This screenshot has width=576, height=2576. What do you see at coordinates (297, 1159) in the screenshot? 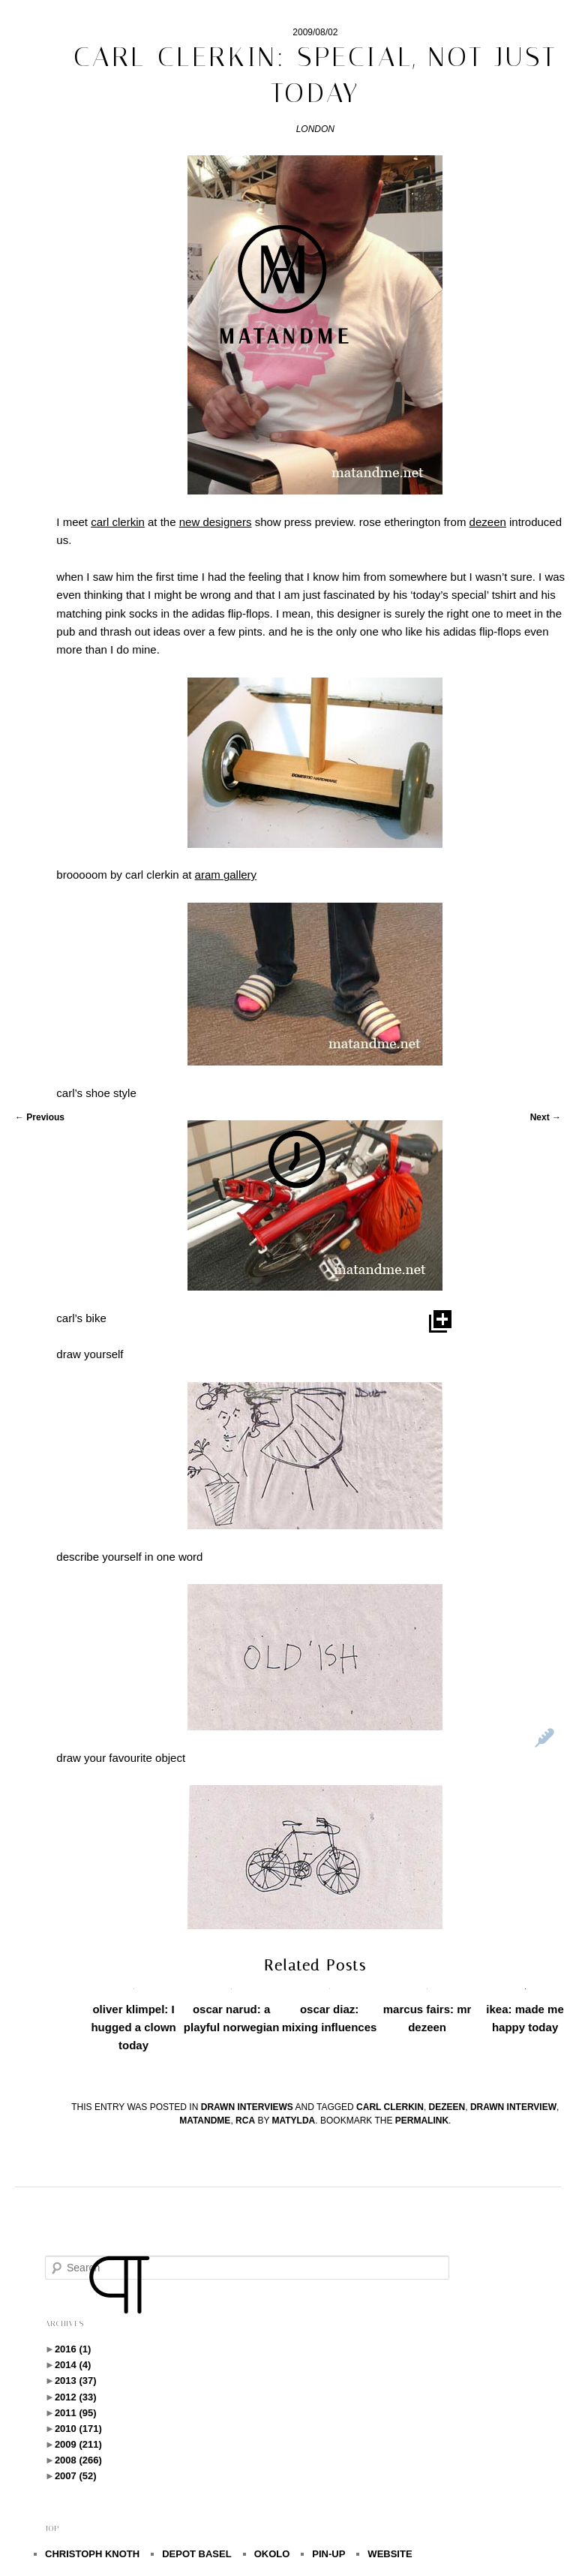
I see `view time or clock settings` at bounding box center [297, 1159].